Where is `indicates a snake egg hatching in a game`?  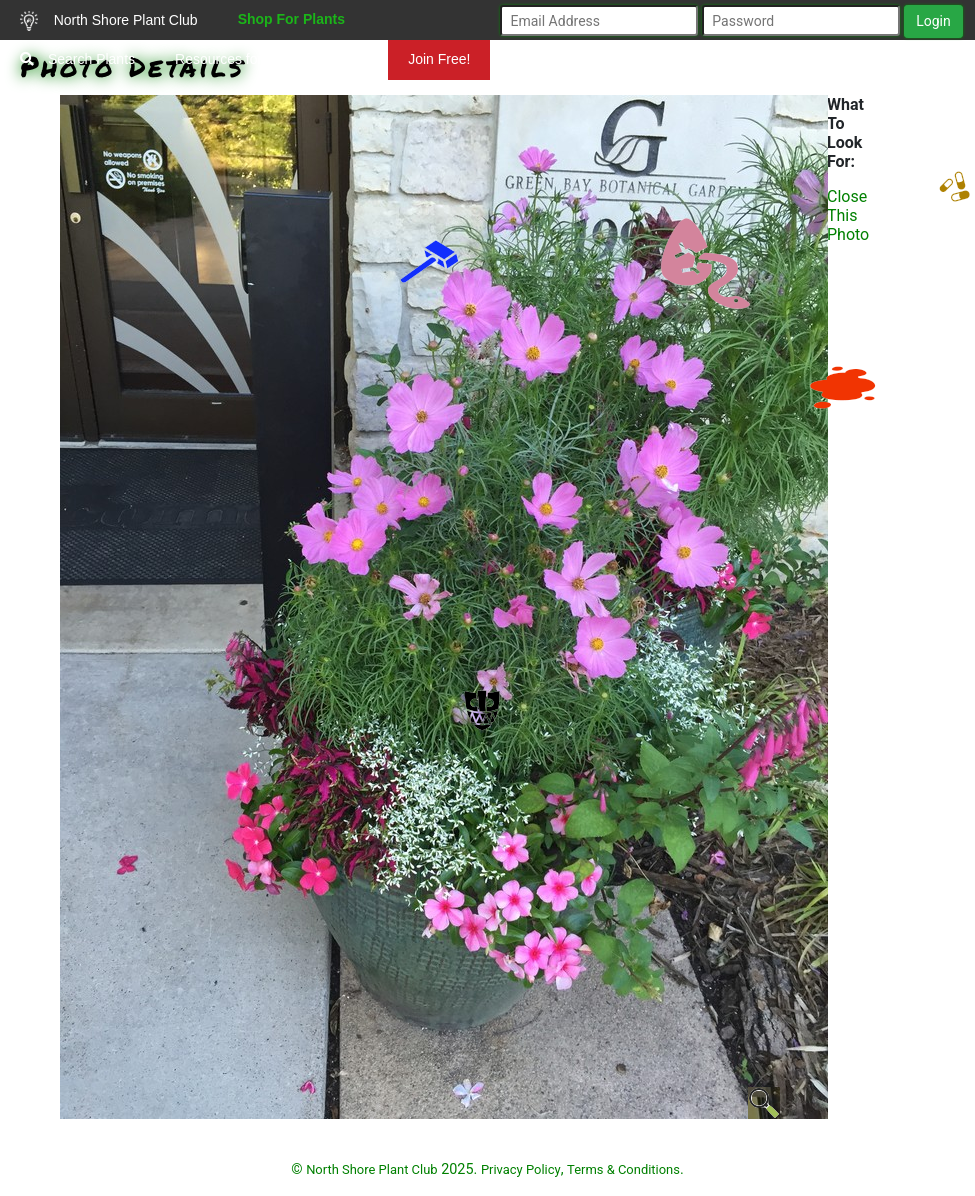 indicates a snake egg hatching in a game is located at coordinates (705, 263).